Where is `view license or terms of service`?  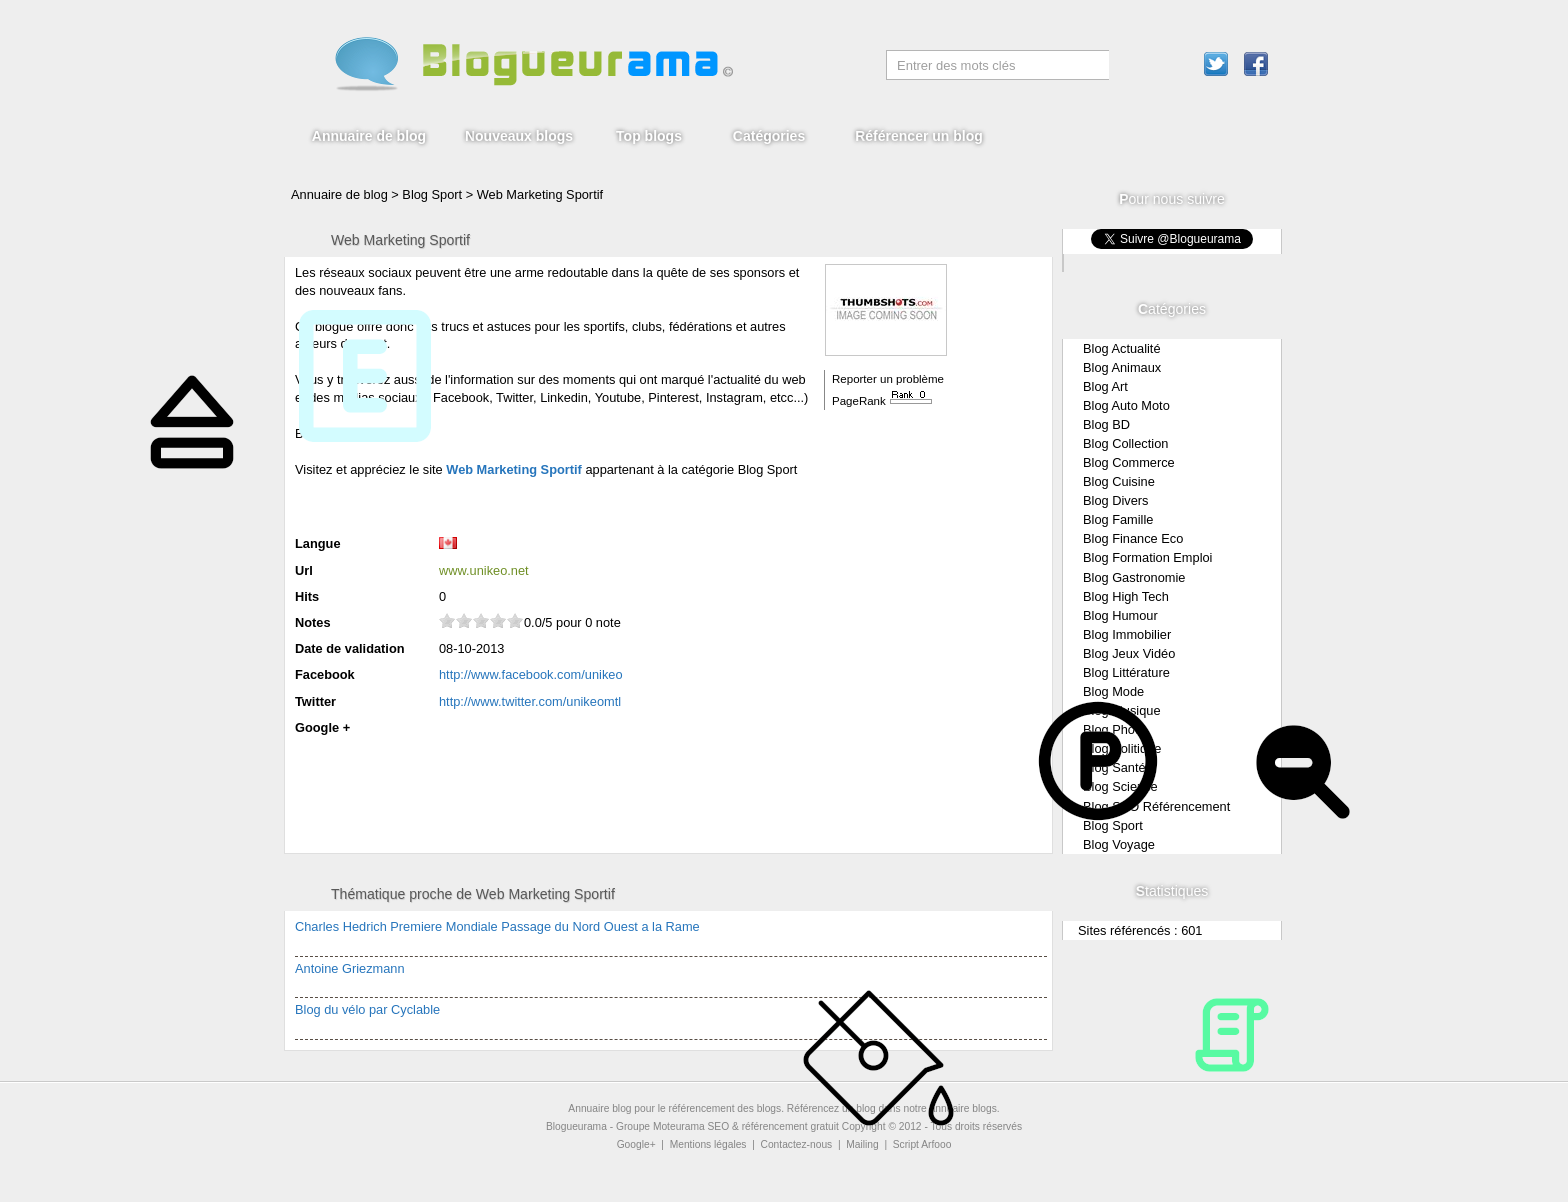 view license or terms of service is located at coordinates (1232, 1035).